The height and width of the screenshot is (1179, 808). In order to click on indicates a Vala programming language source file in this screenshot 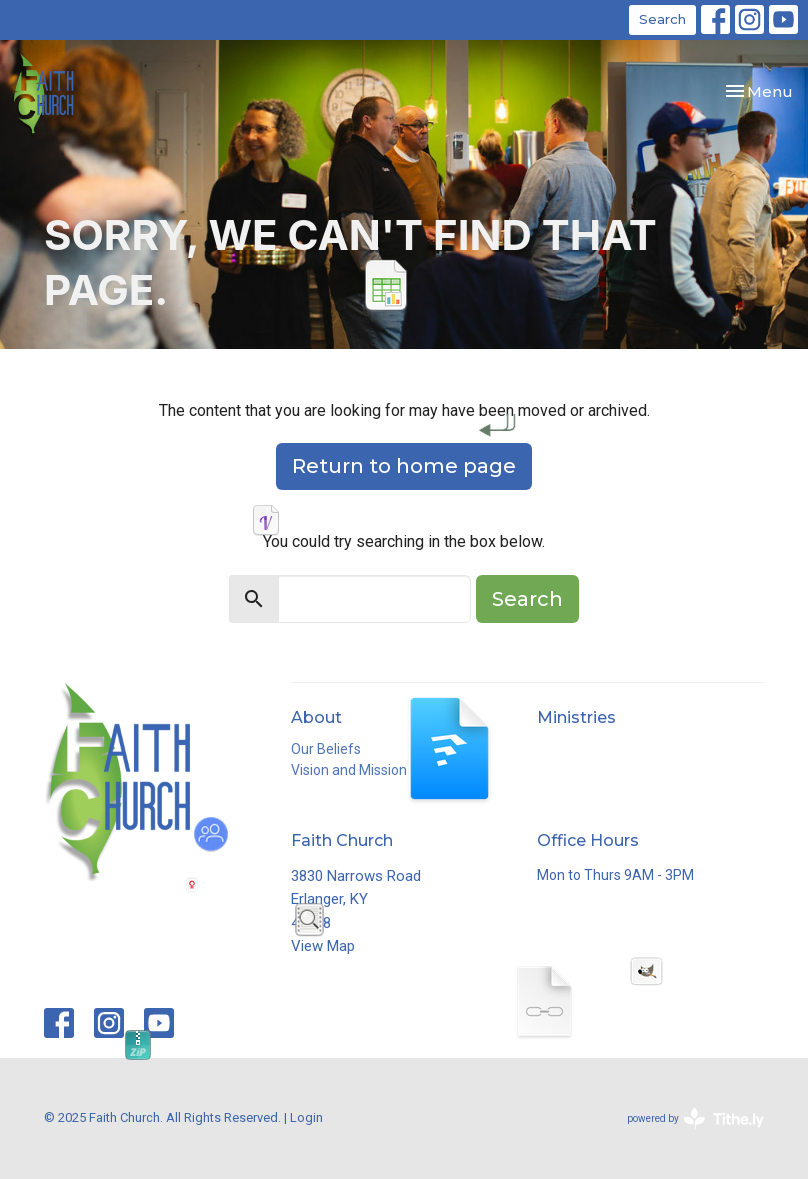, I will do `click(266, 520)`.